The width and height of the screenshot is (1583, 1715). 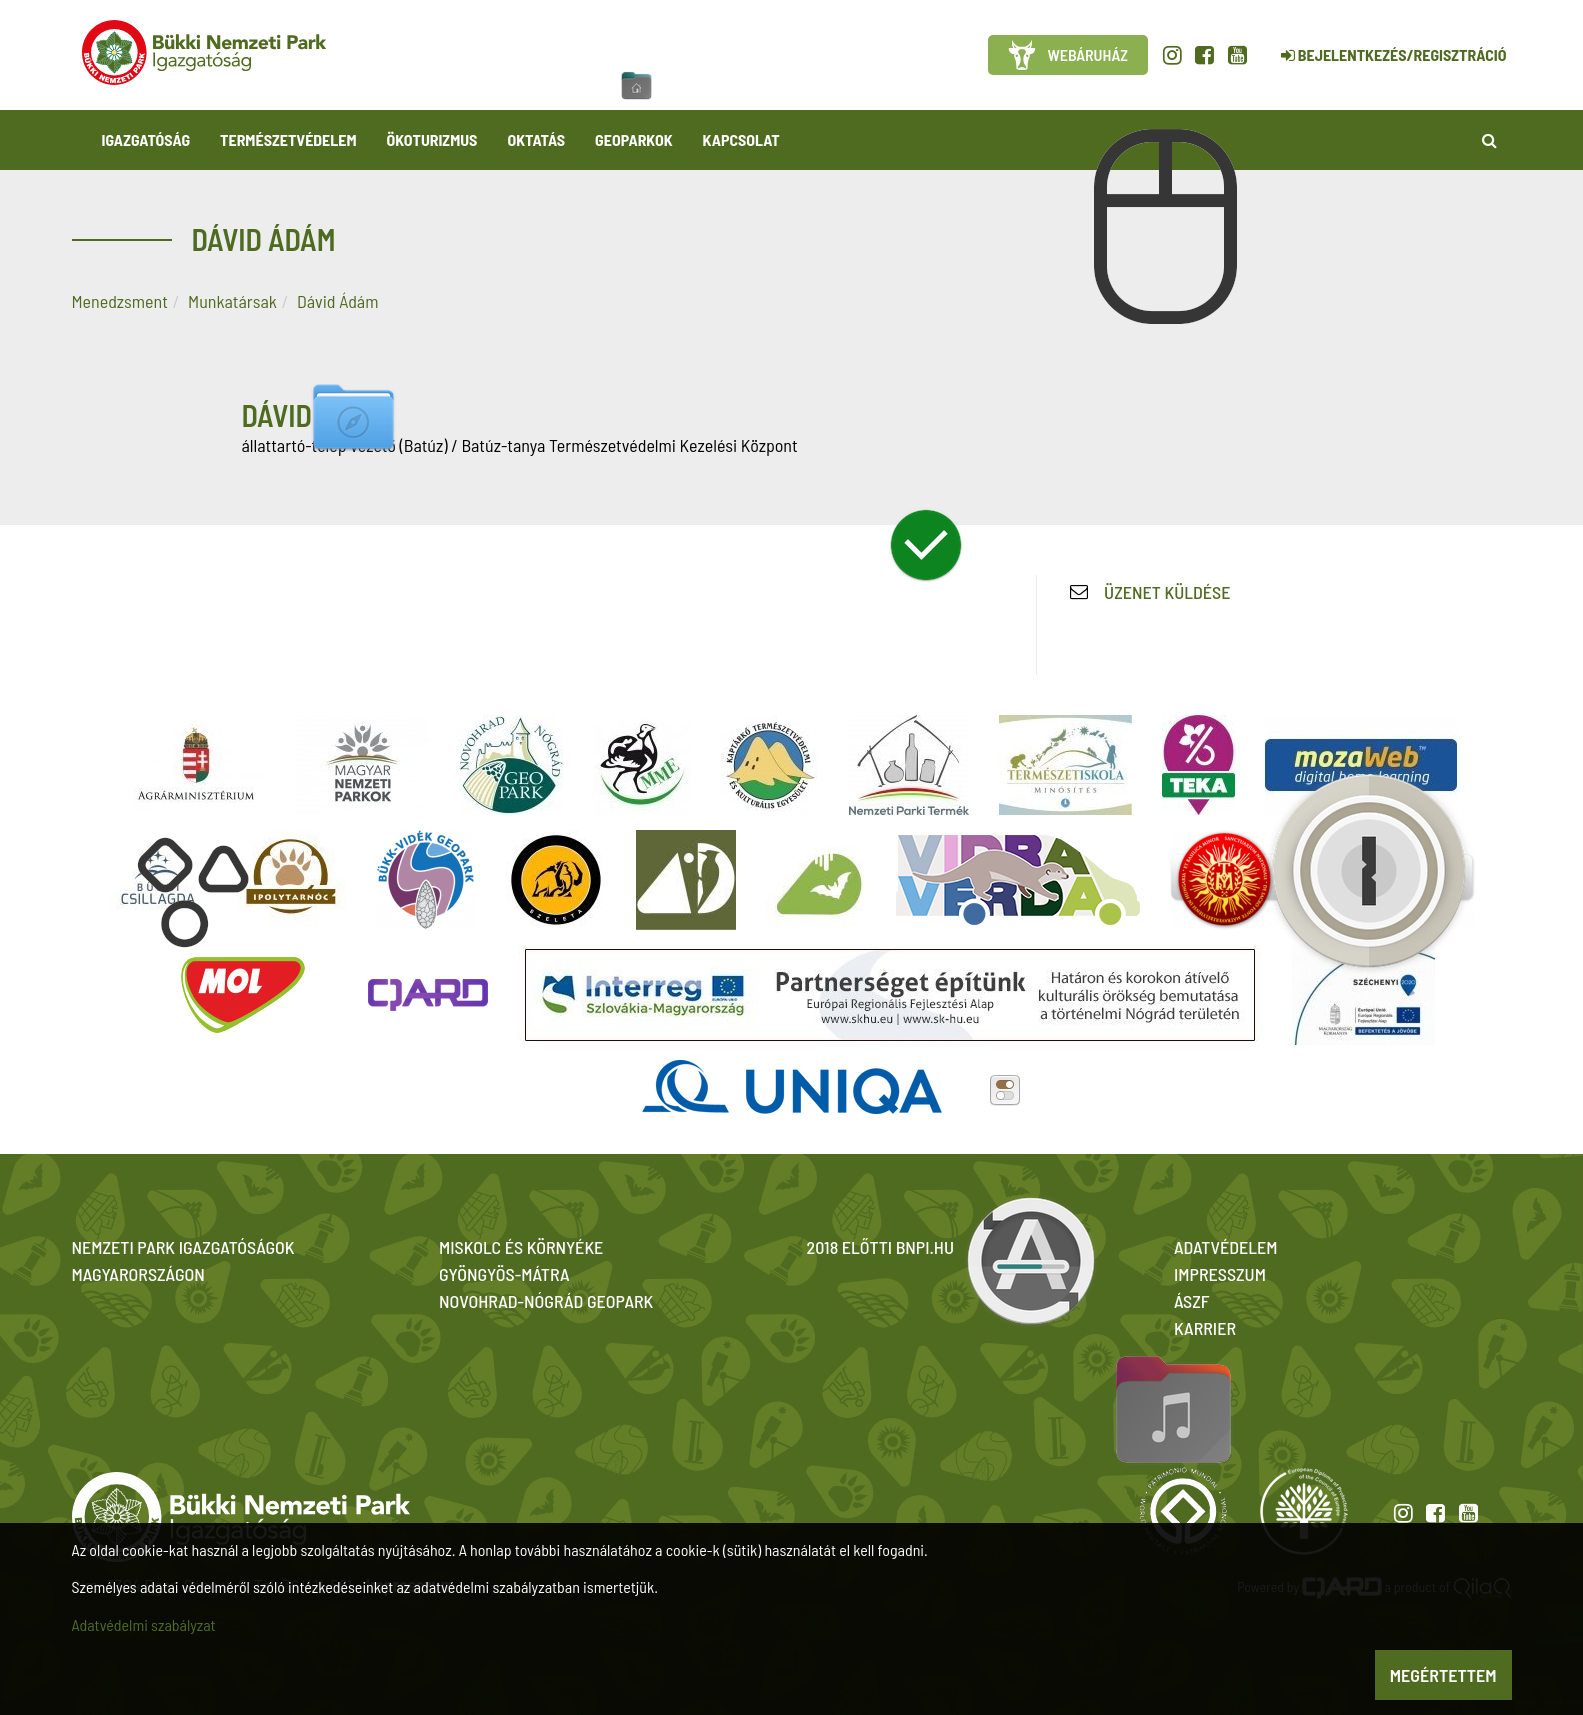 What do you see at coordinates (192, 892) in the screenshot?
I see `access symbols and special characters` at bounding box center [192, 892].